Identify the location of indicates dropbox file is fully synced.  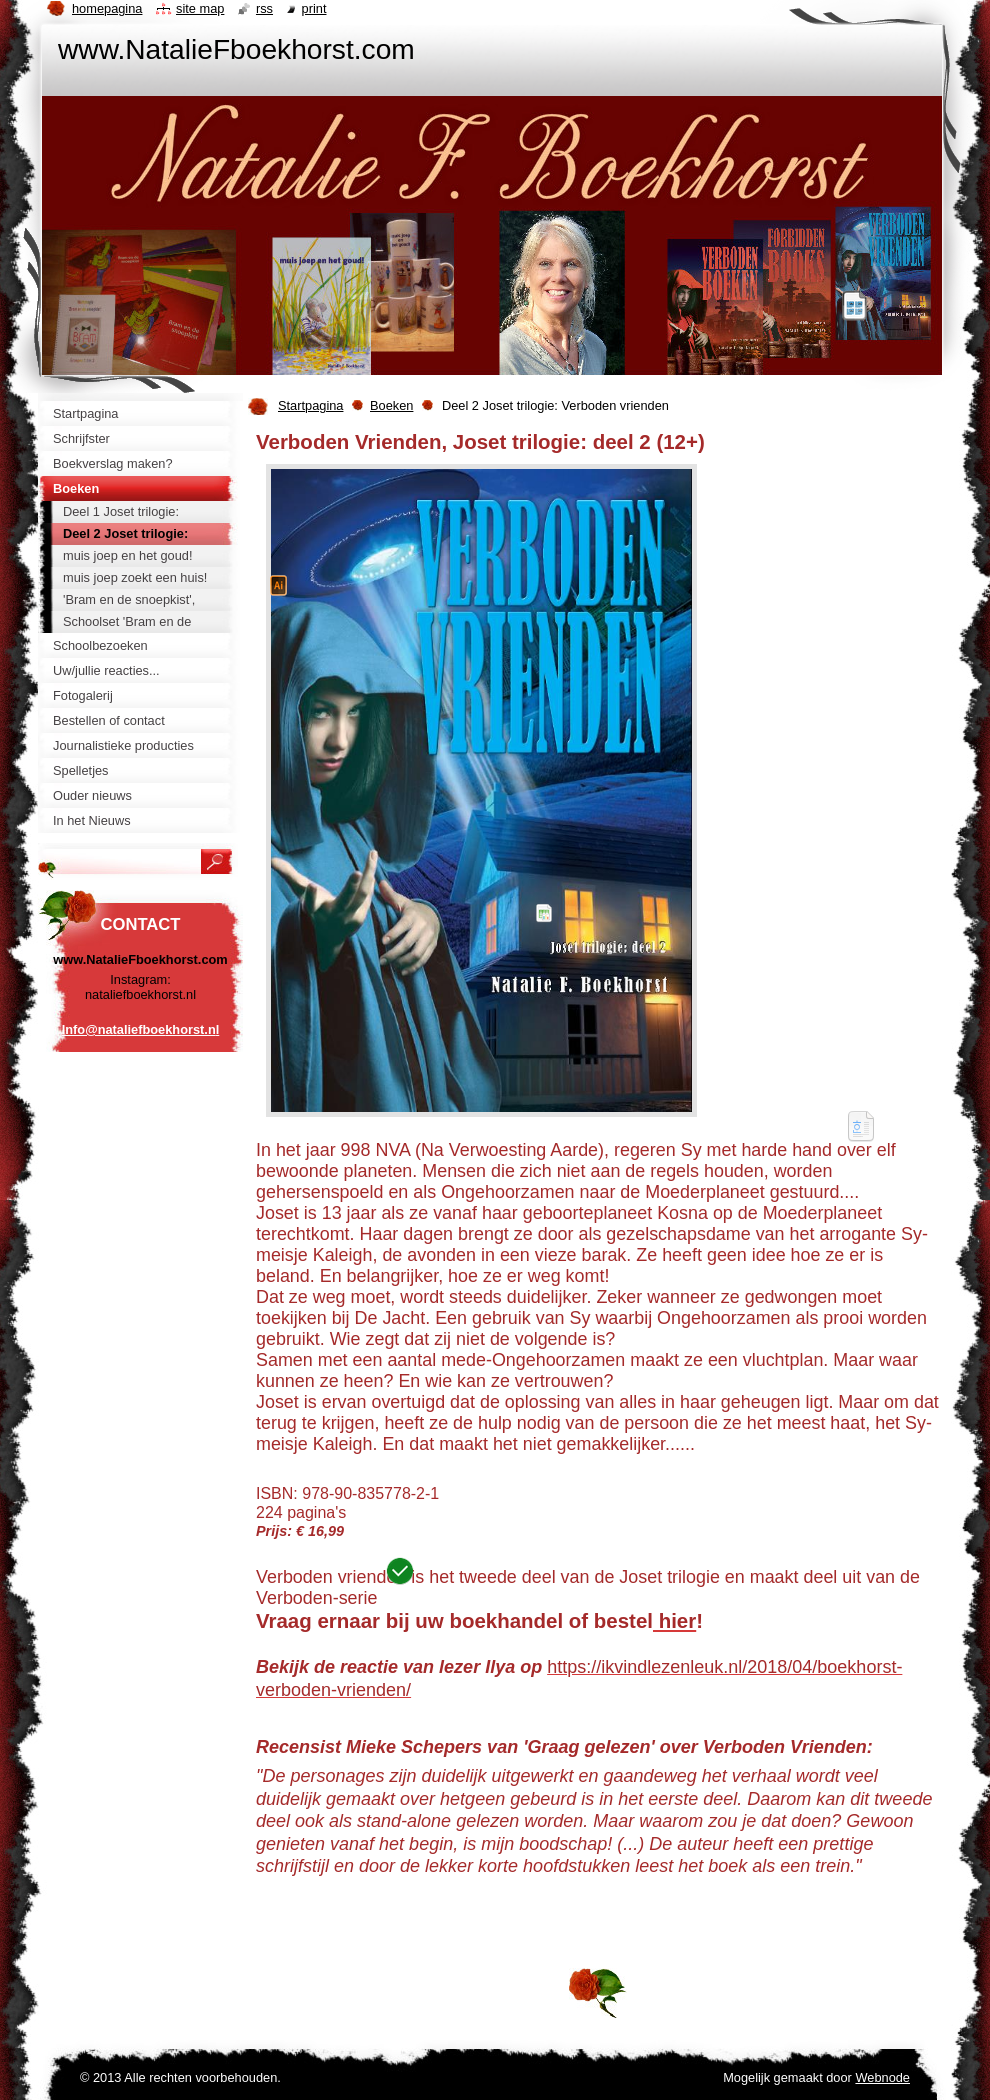
(400, 1571).